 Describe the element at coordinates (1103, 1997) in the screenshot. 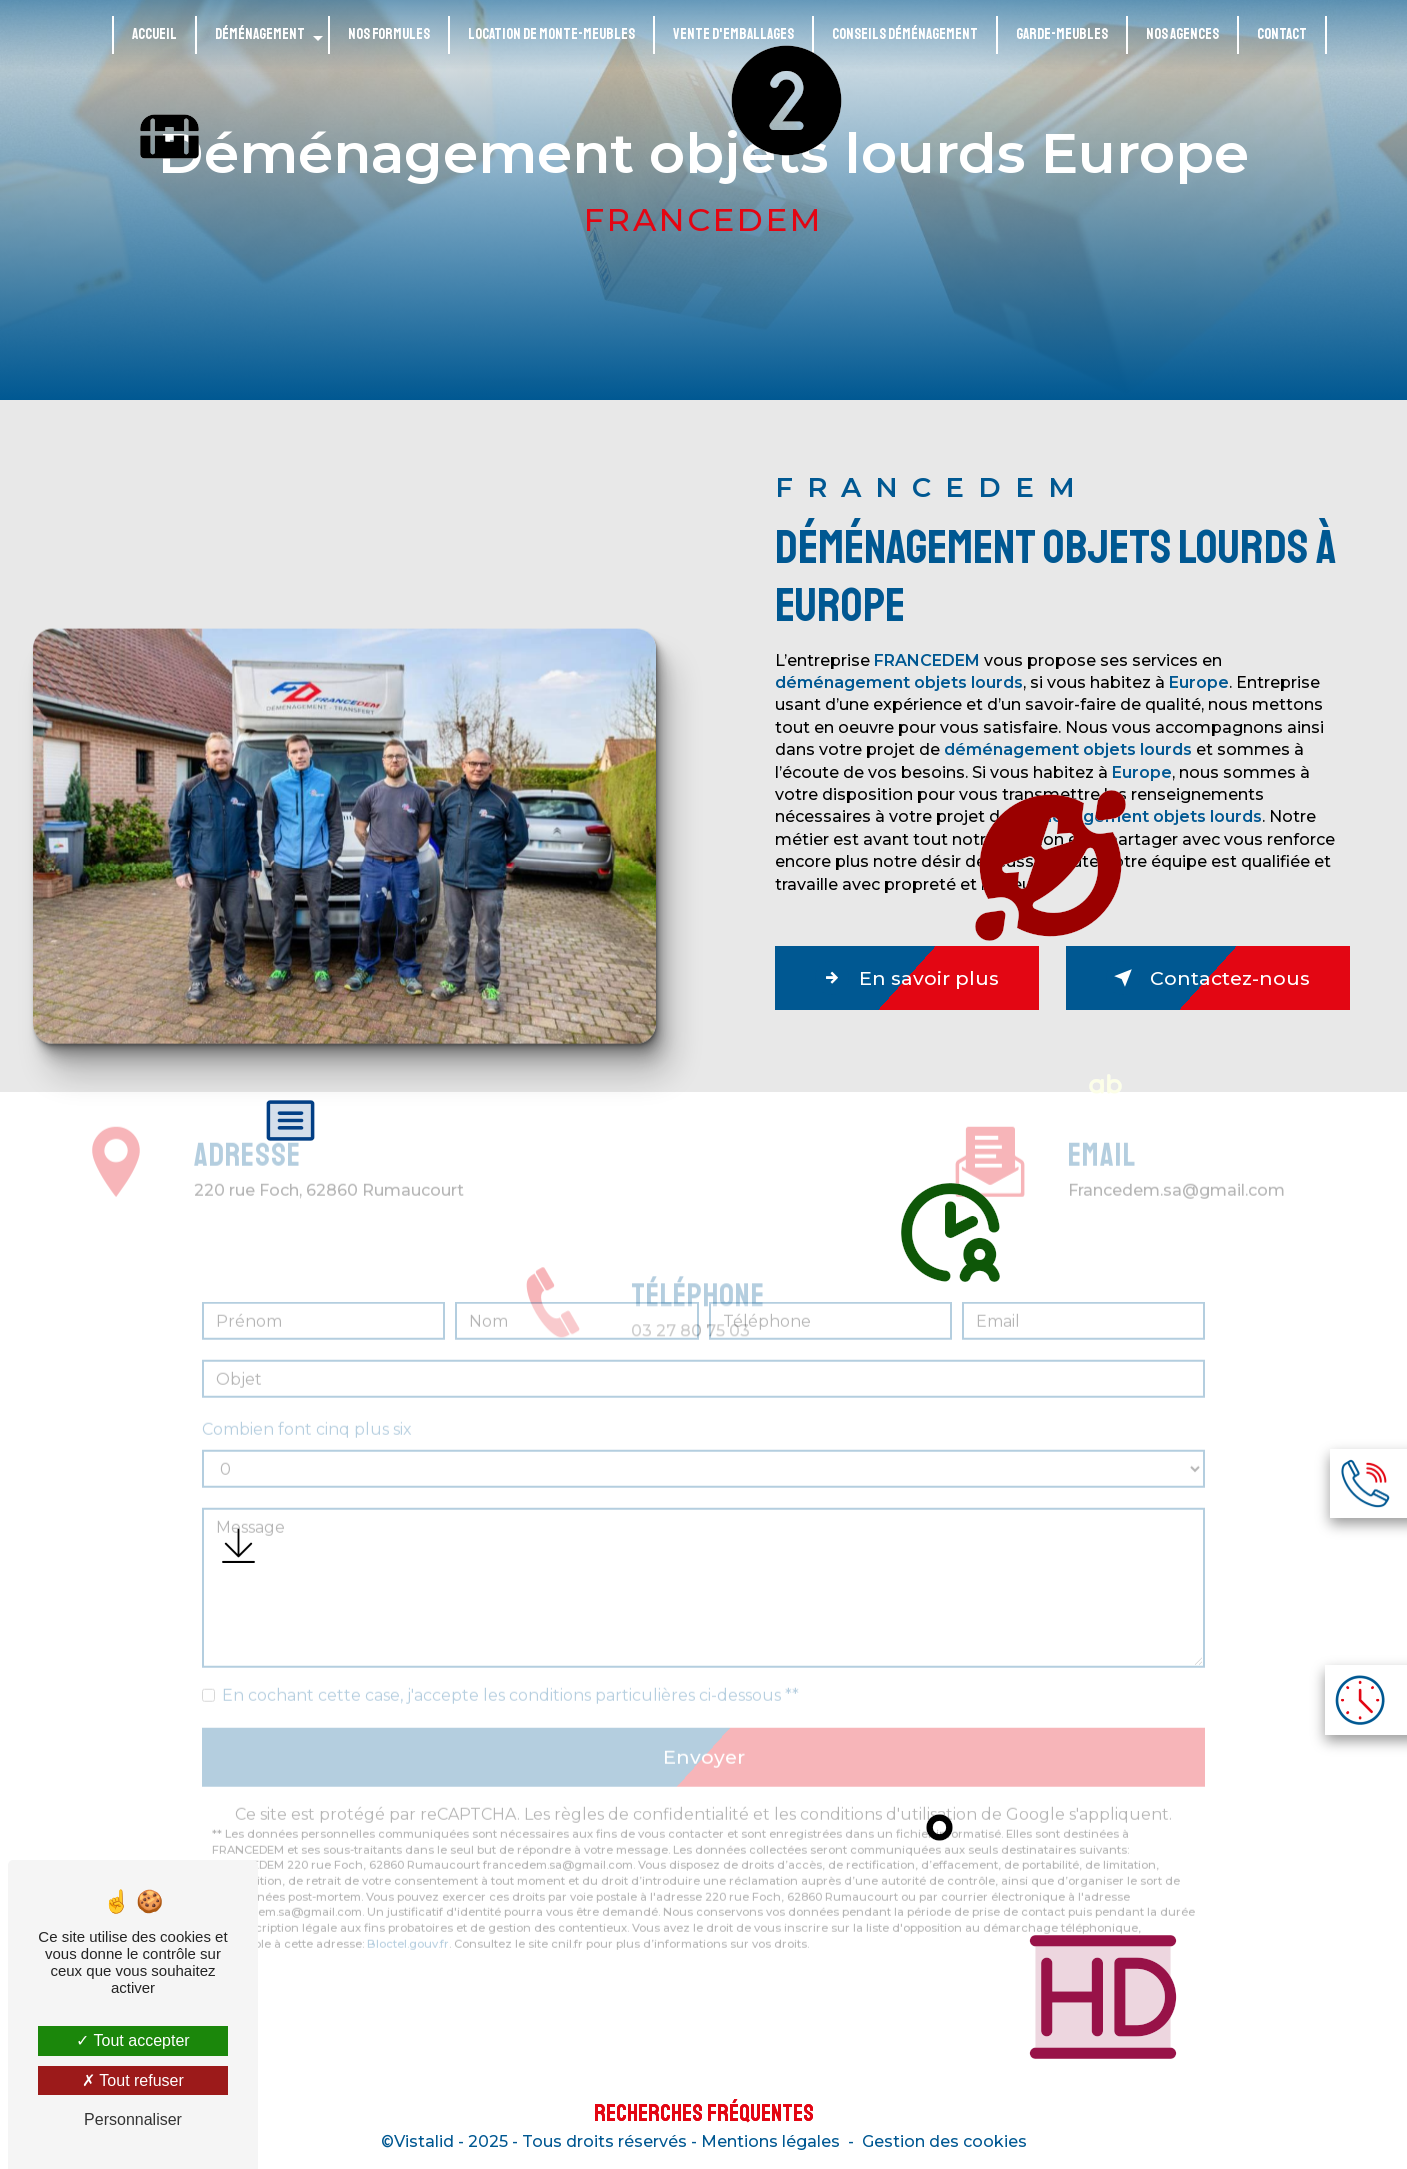

I see `indicates high-definition video quality` at that location.